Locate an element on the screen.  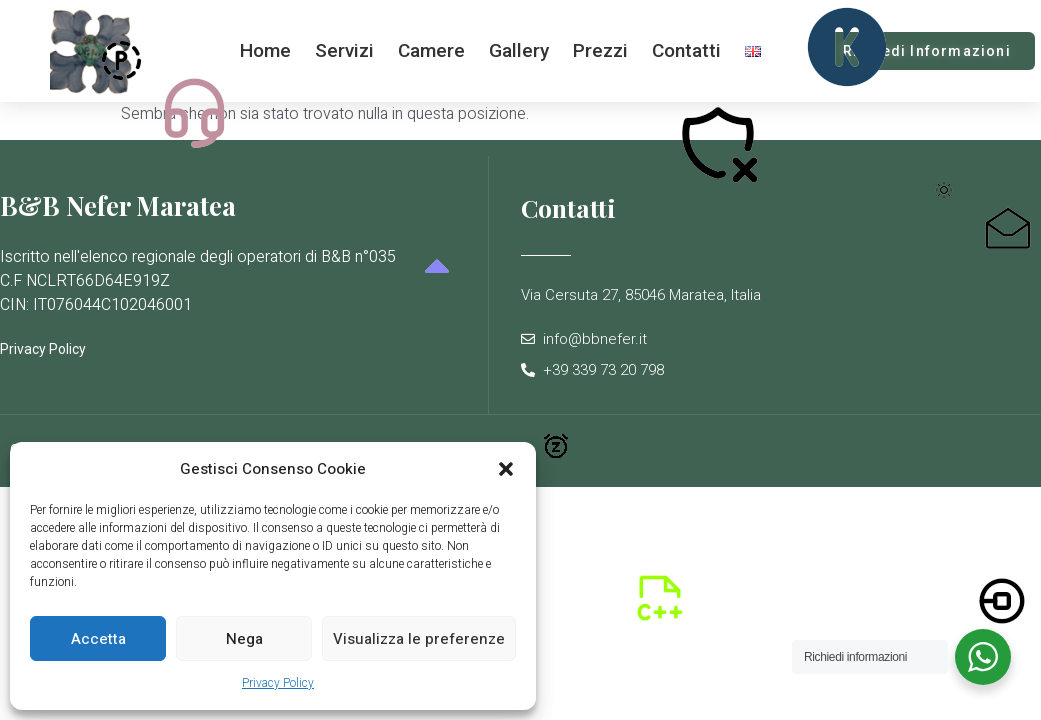
view an opened email or message is located at coordinates (1008, 230).